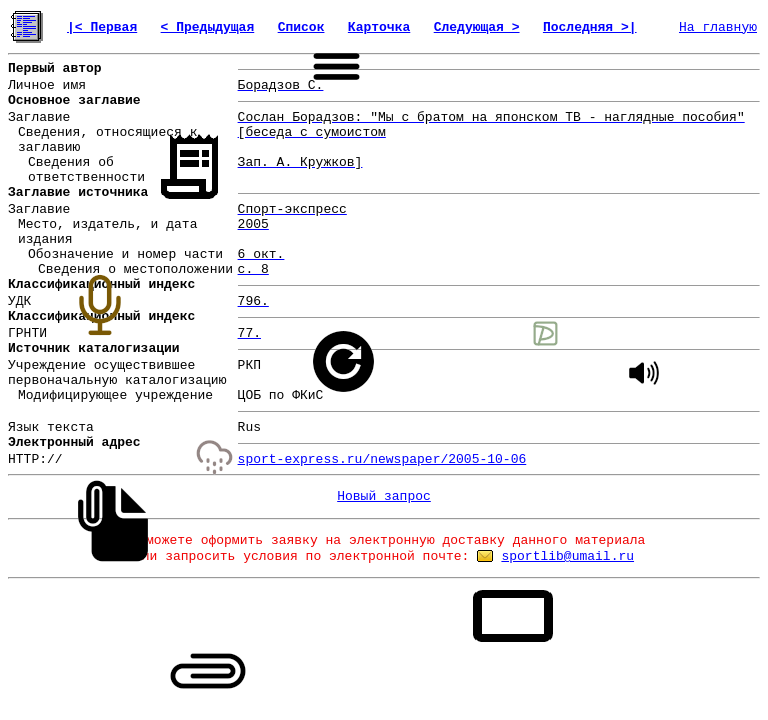  I want to click on pay with paypay, so click(545, 333).